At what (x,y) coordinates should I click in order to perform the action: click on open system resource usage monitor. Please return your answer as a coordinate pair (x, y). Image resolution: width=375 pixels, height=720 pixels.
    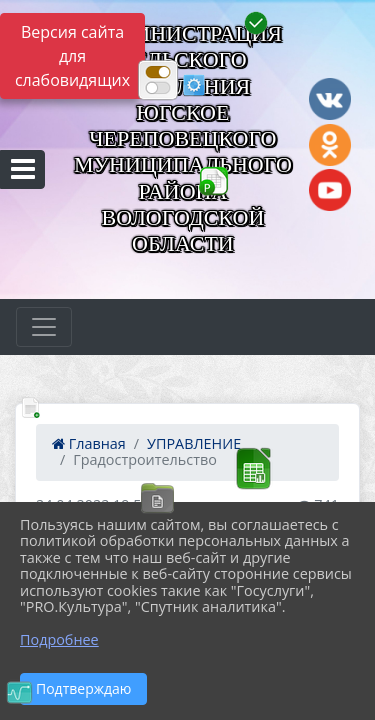
    Looking at the image, I should click on (19, 692).